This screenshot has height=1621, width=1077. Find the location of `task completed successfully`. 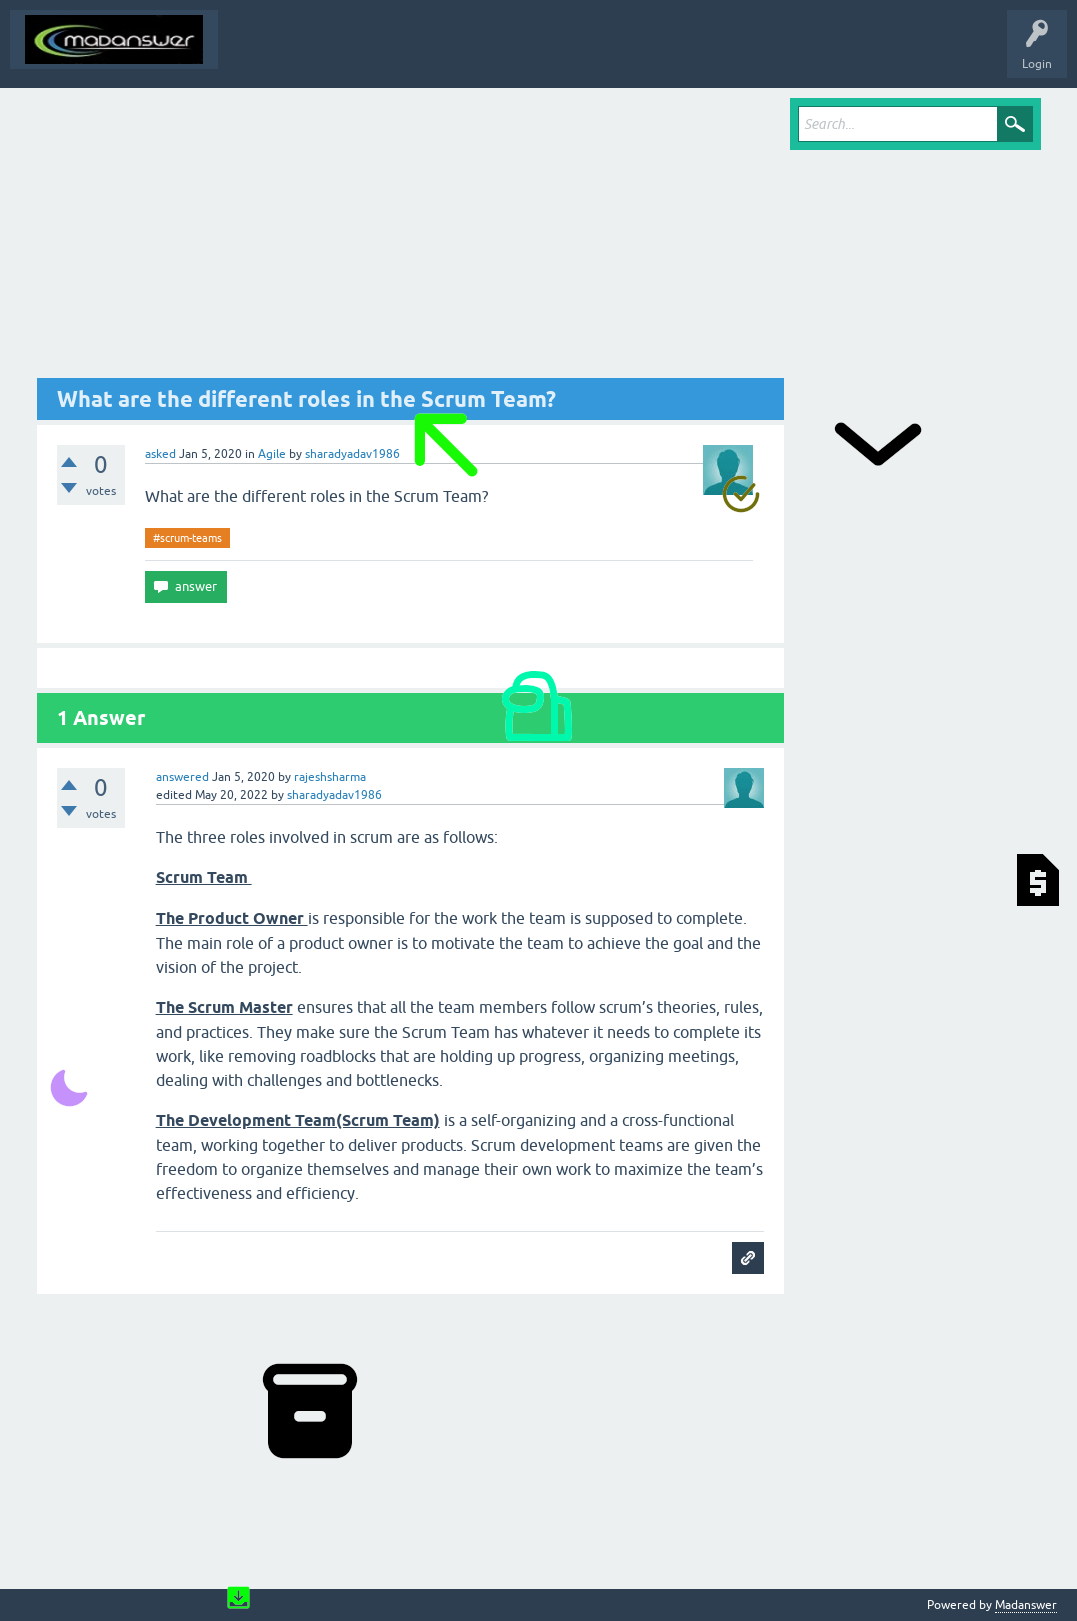

task completed successfully is located at coordinates (741, 494).